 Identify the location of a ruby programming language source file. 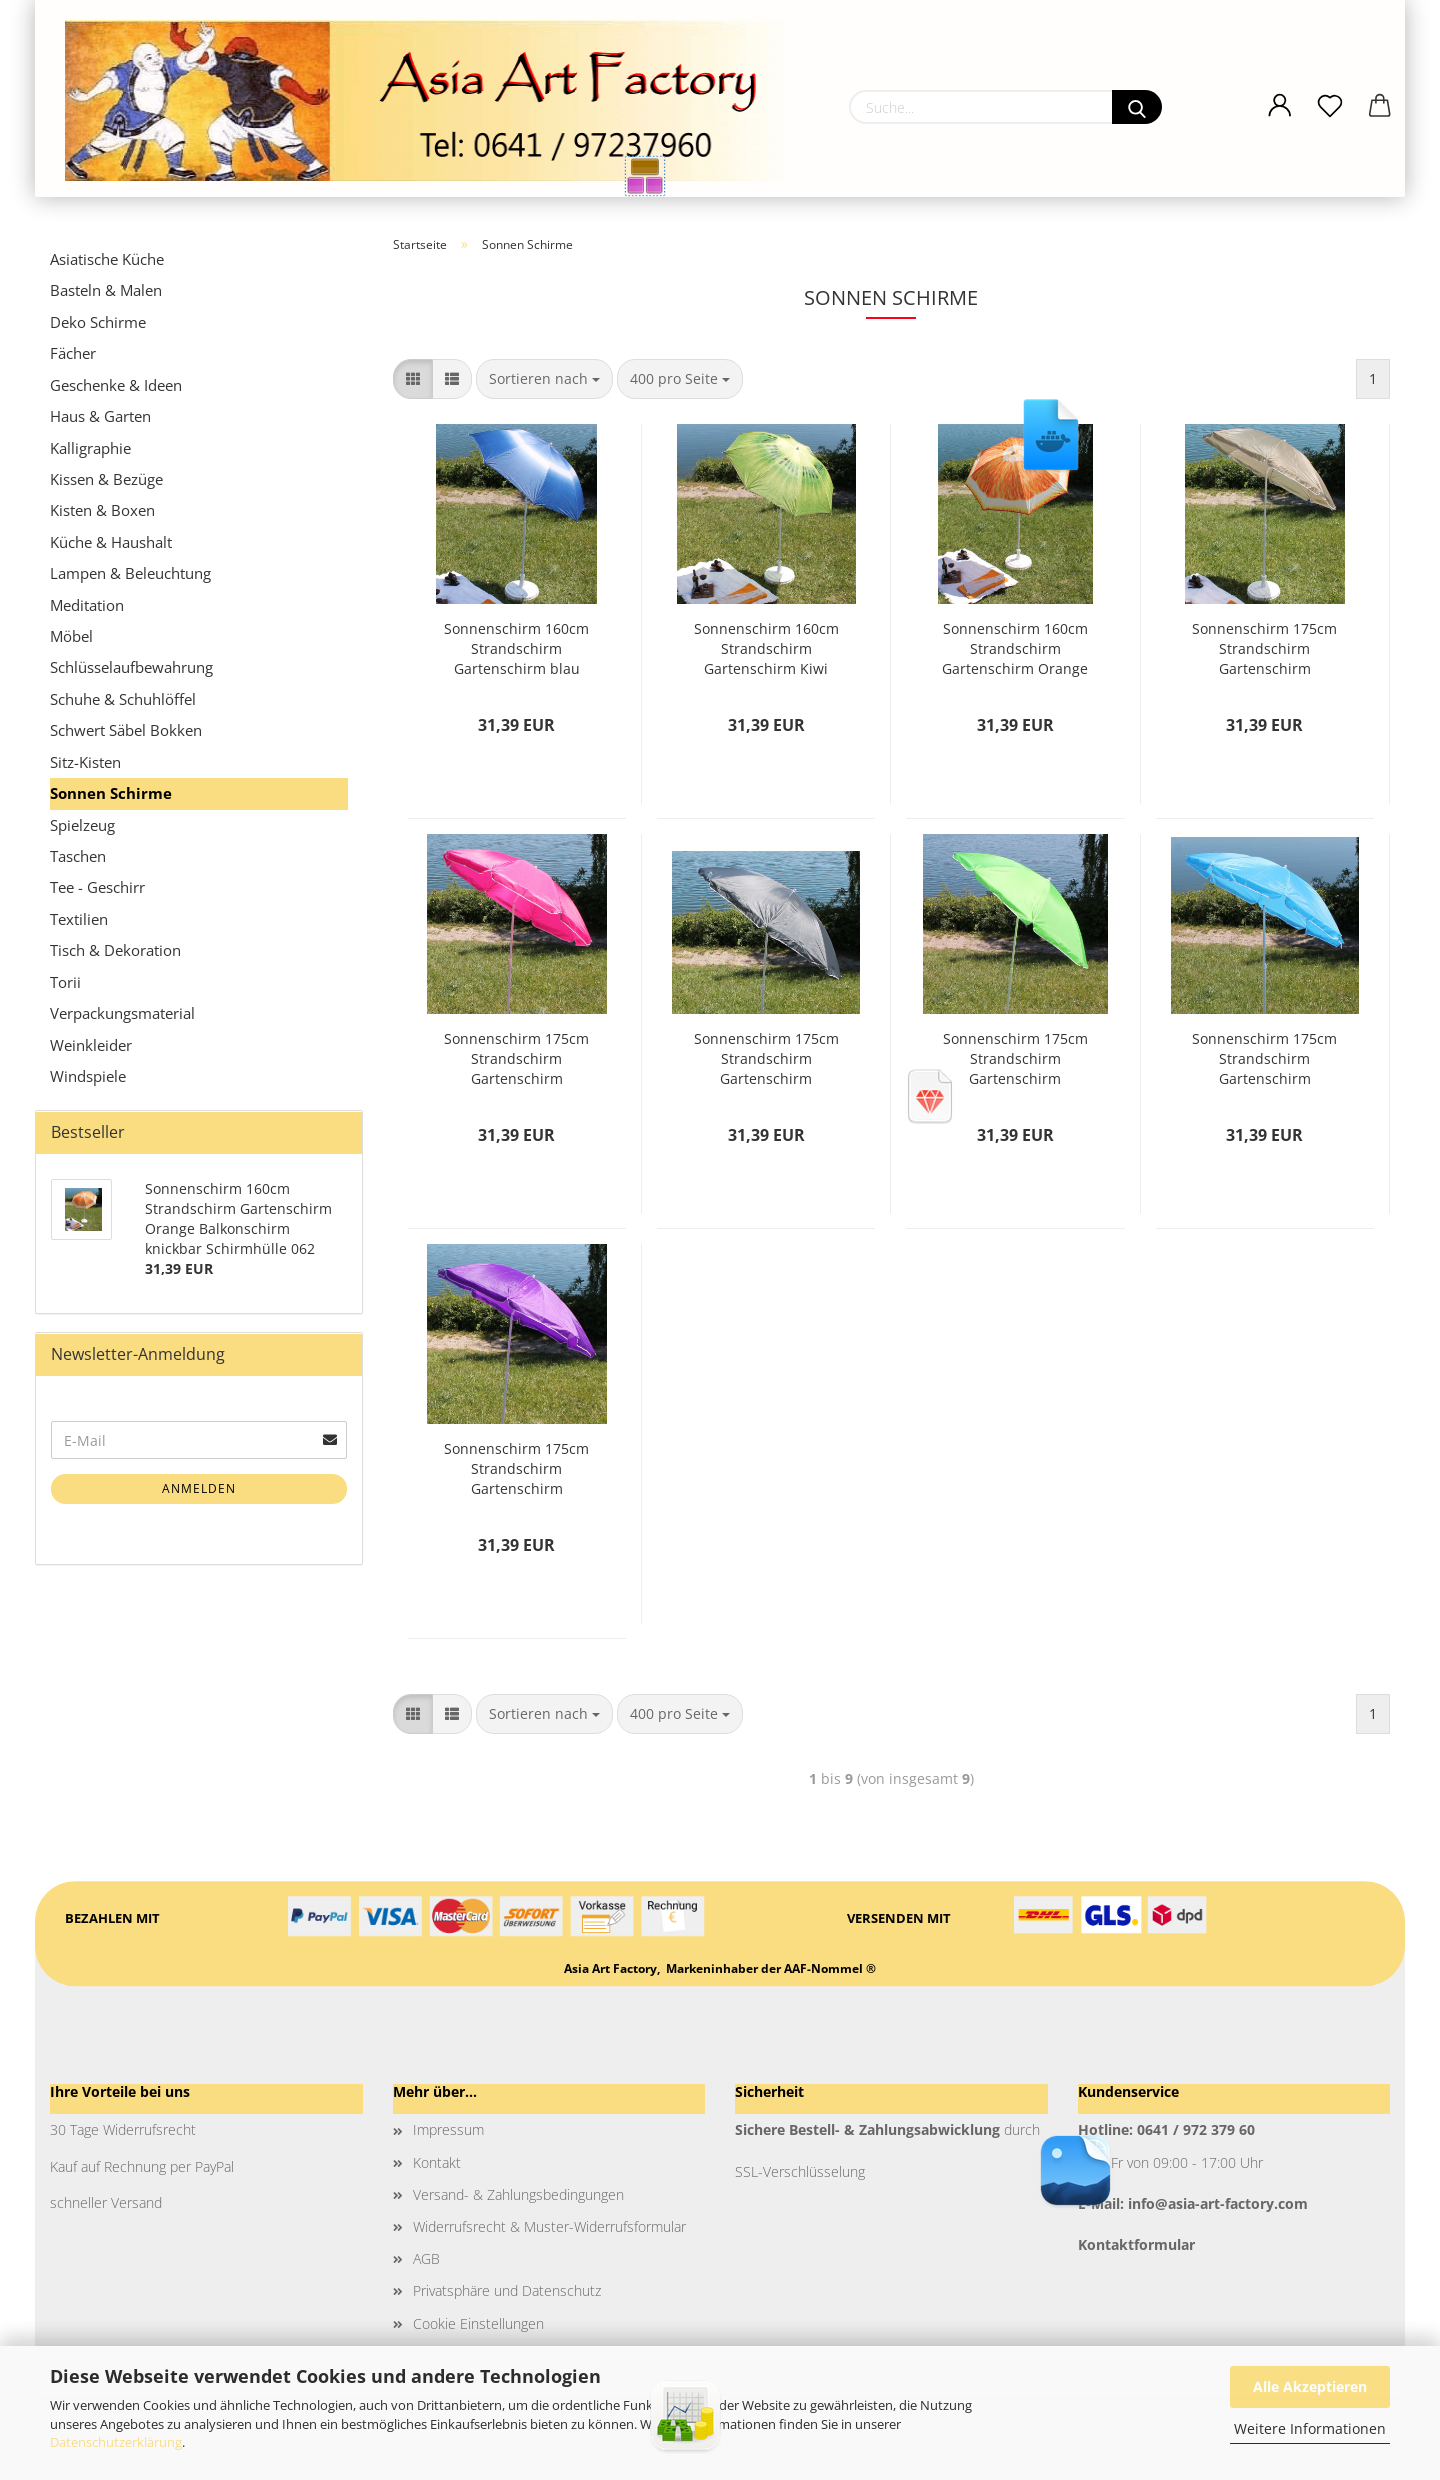
(930, 1096).